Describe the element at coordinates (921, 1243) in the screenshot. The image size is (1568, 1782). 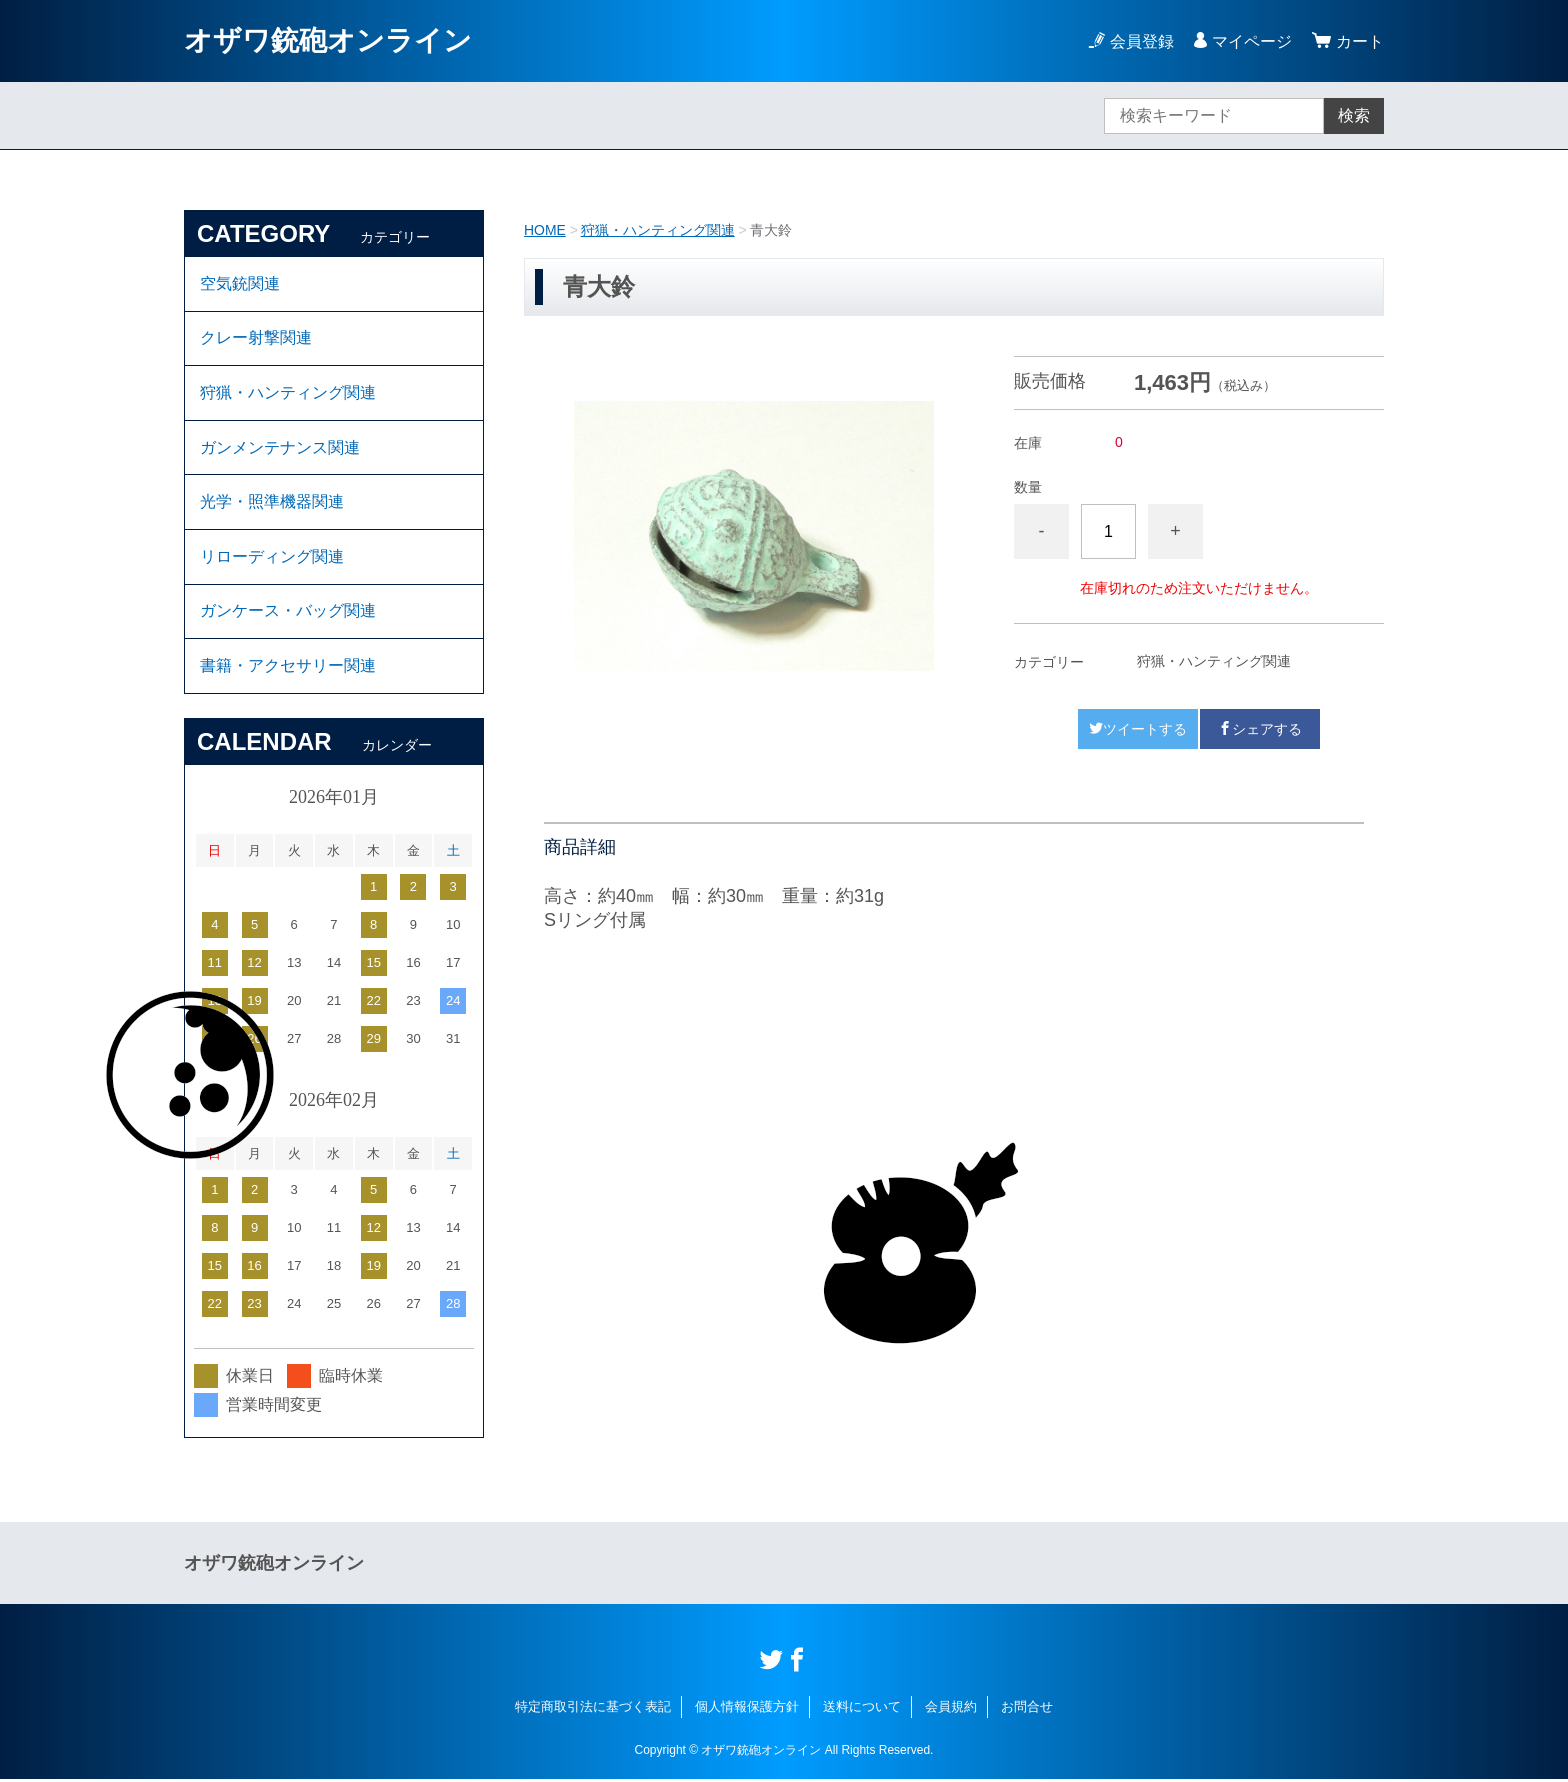
I see `poppy flower icon for remembrance or memorial features` at that location.